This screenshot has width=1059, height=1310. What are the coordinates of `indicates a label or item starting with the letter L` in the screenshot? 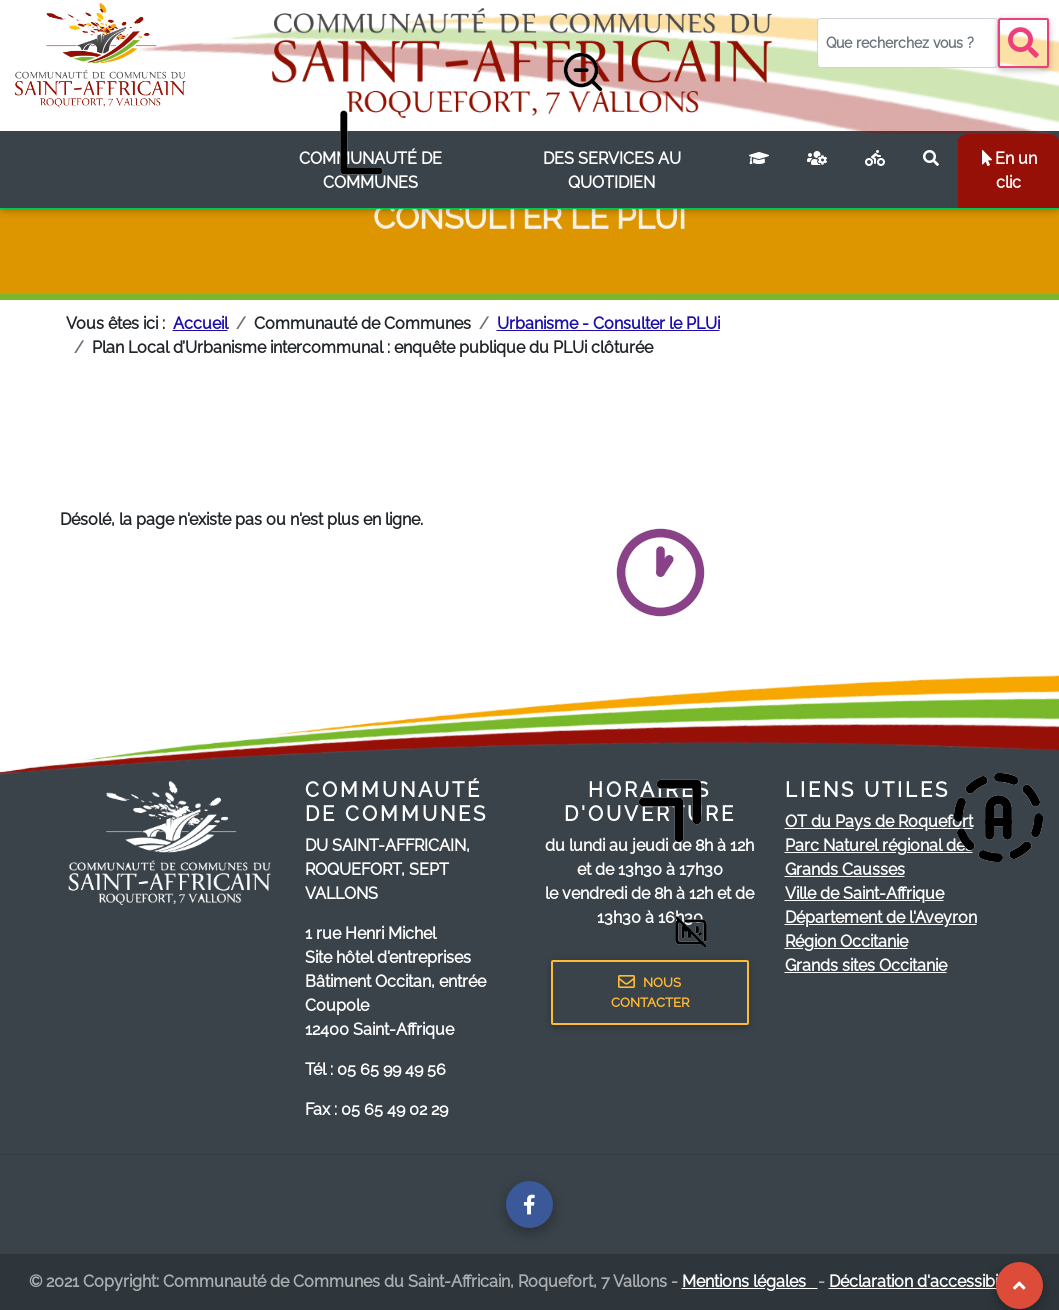 It's located at (361, 142).